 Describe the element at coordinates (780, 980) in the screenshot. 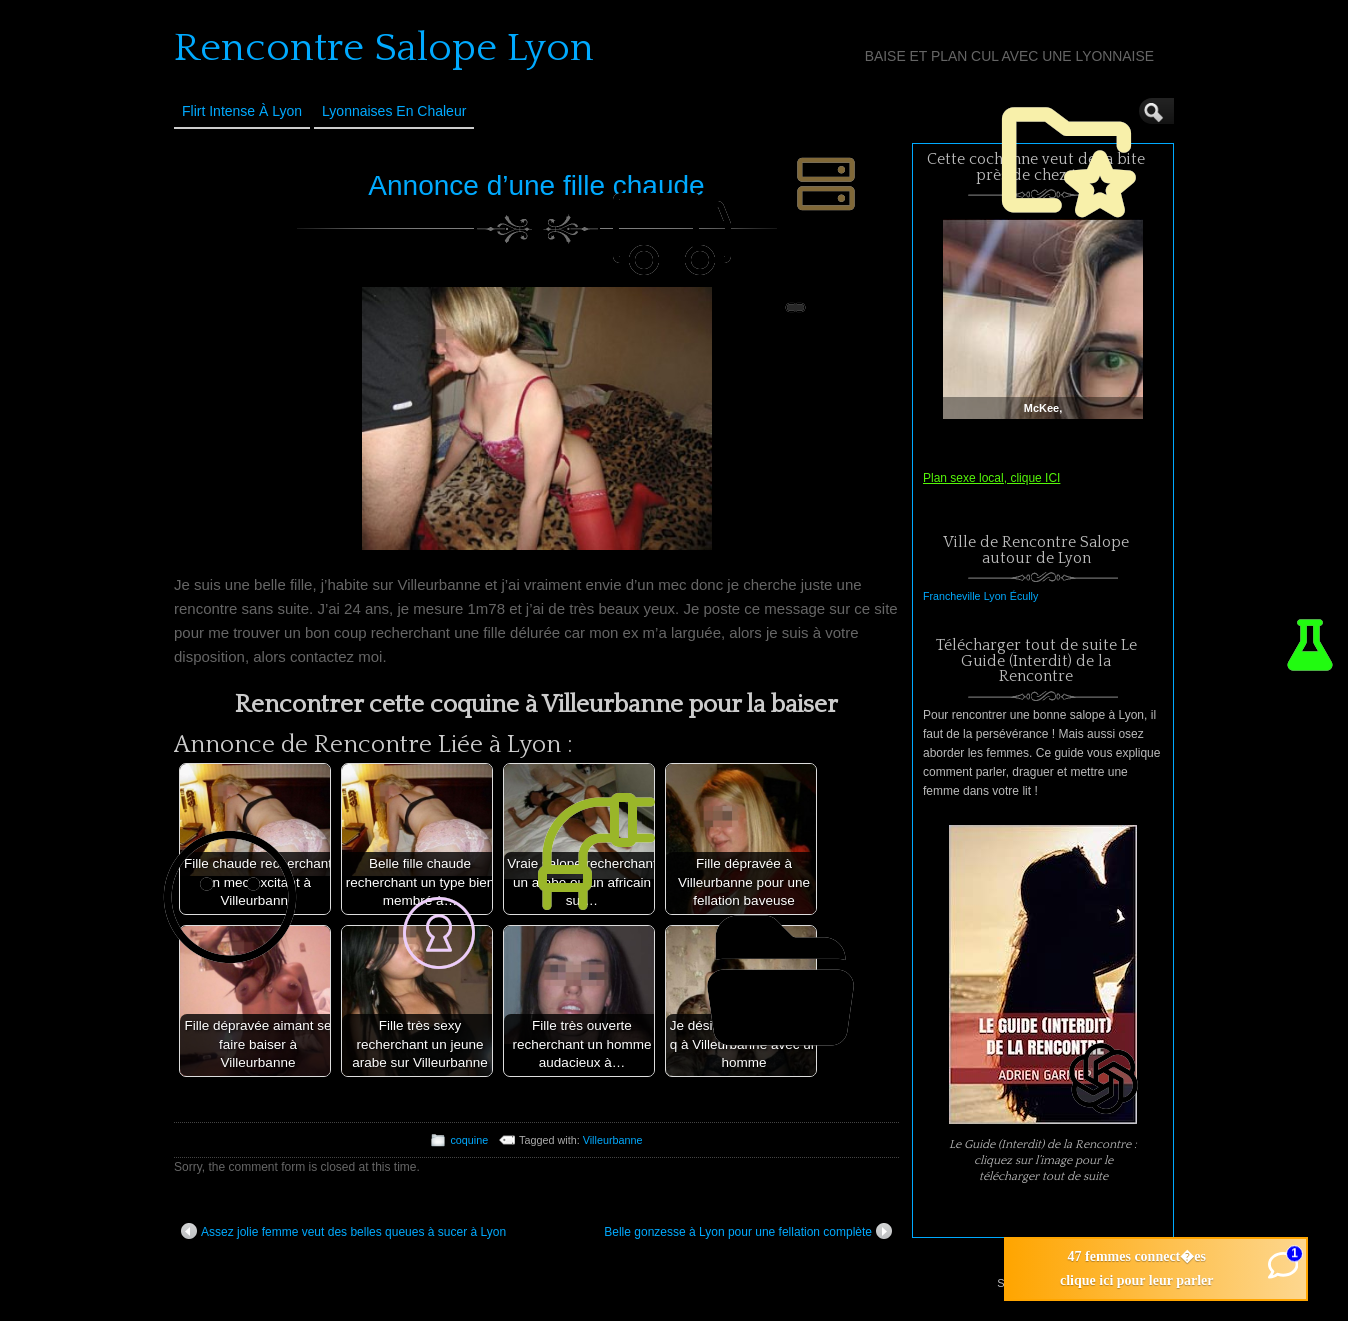

I see `open folder to view contents` at that location.